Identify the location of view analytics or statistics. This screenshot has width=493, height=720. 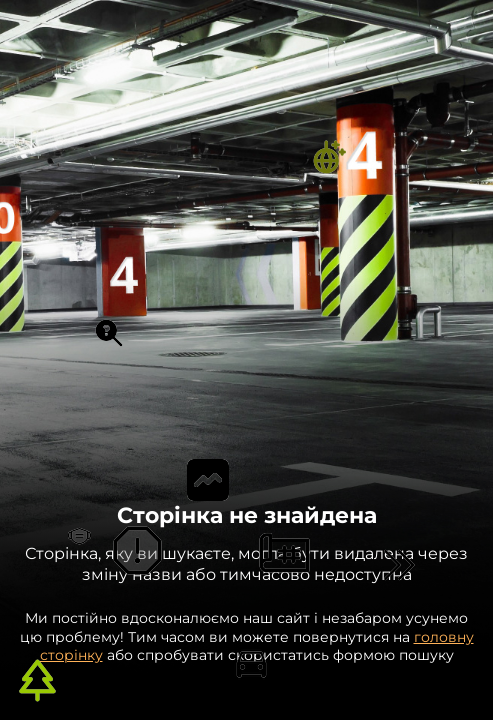
(208, 480).